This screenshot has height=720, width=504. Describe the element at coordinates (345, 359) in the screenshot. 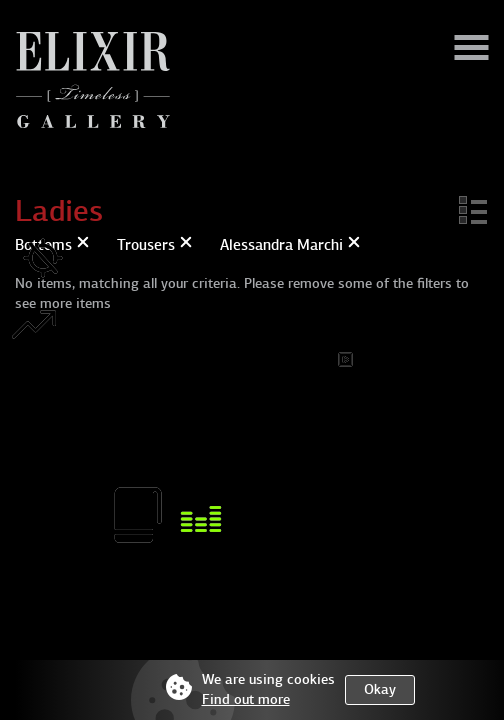

I see `play video or media content` at that location.